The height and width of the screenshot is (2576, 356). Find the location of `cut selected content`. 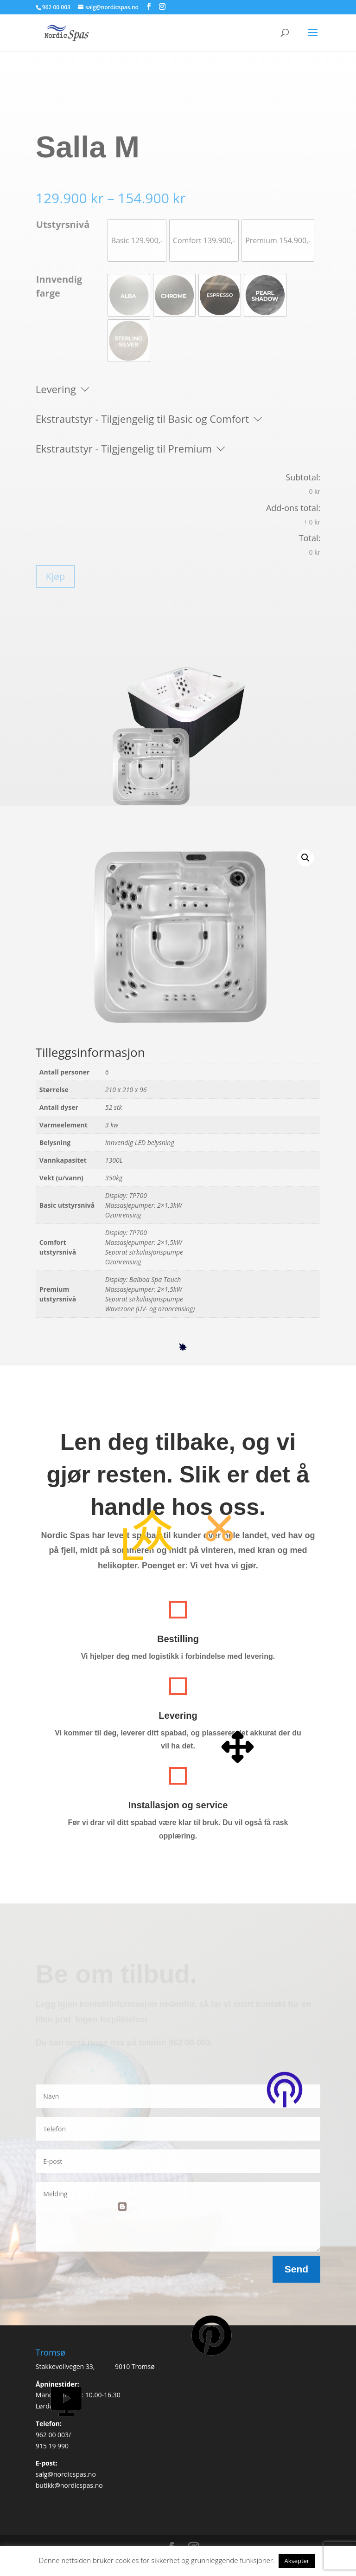

cut selected content is located at coordinates (219, 1527).